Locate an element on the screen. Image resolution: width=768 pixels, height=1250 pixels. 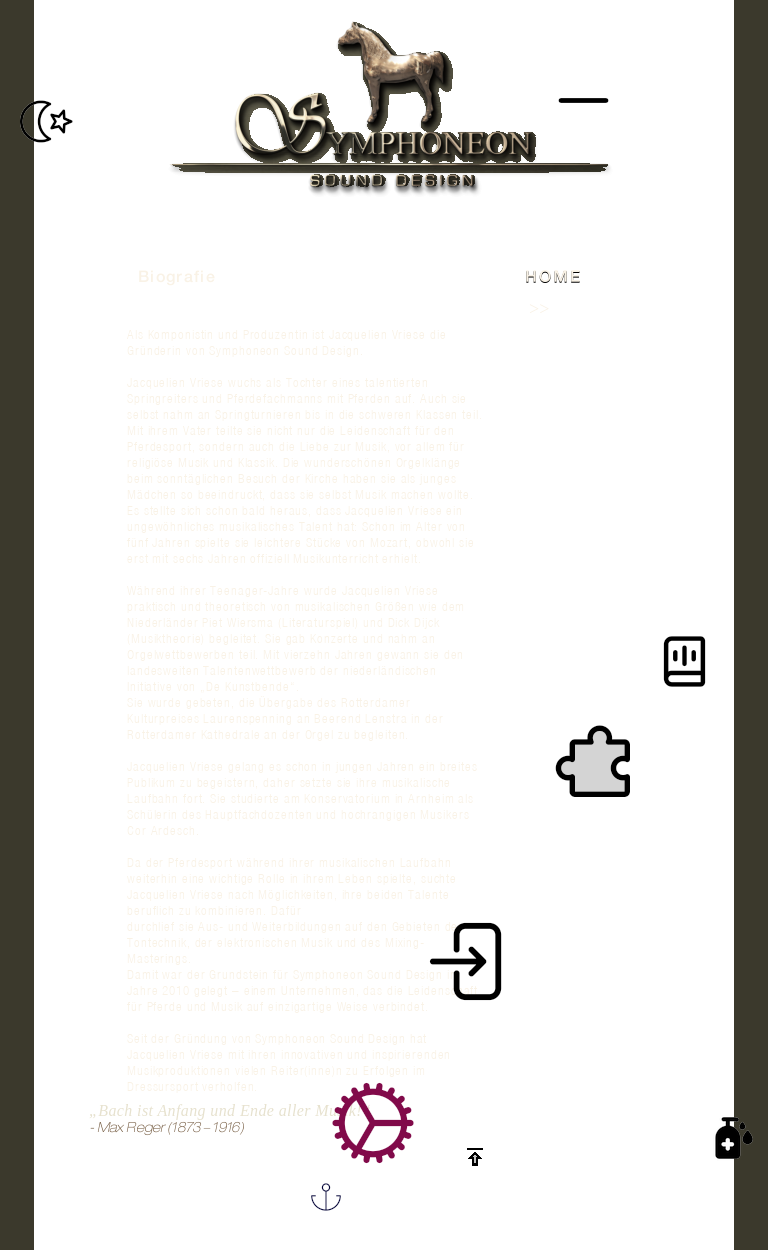
access plugins or extensions is located at coordinates (597, 764).